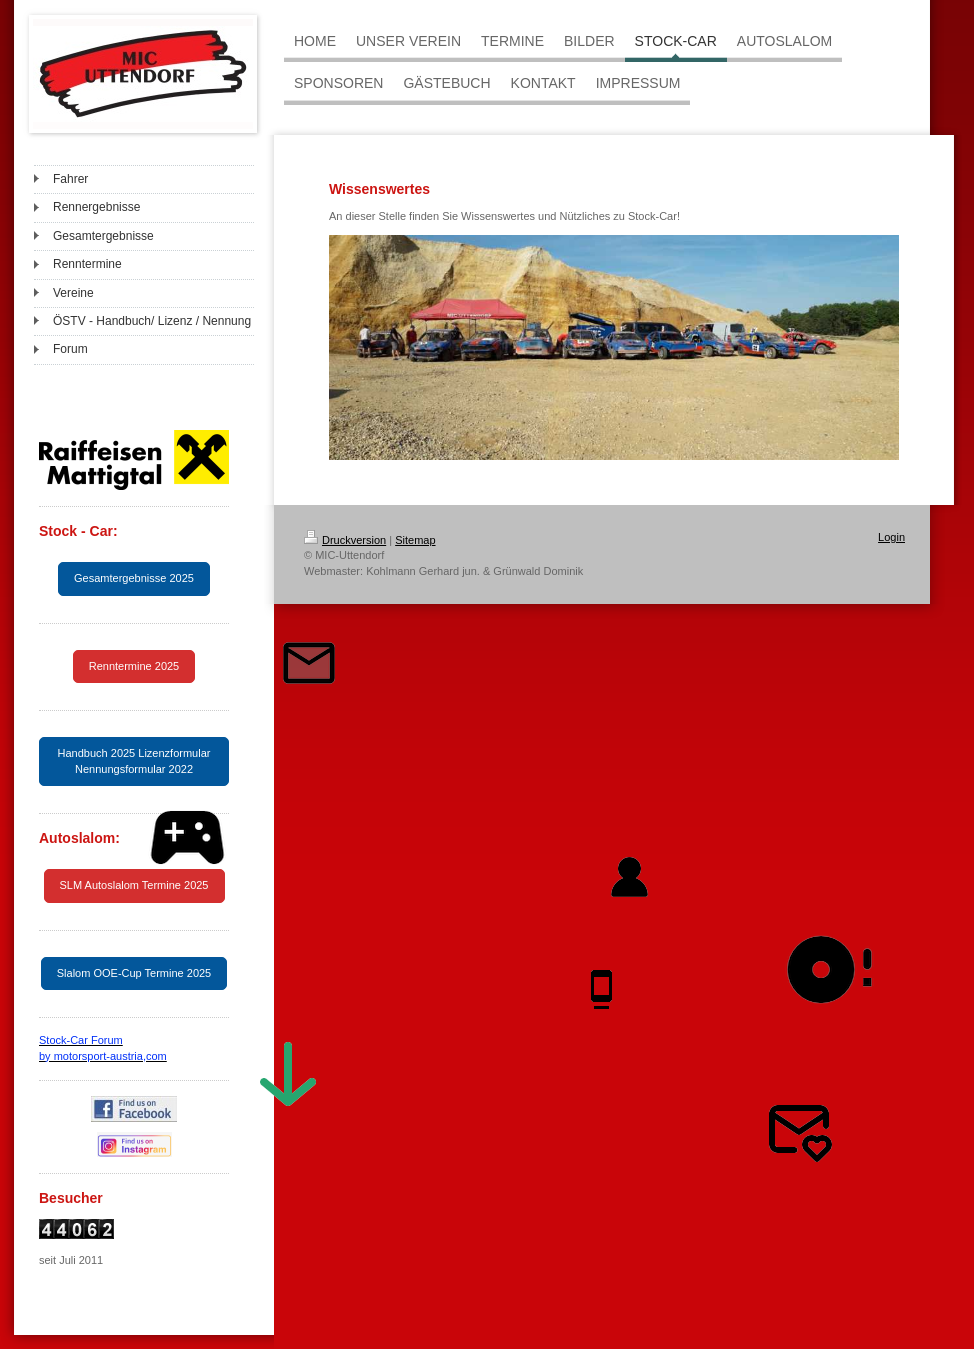 Image resolution: width=974 pixels, height=1349 pixels. I want to click on view favorite or loved emails, so click(799, 1129).